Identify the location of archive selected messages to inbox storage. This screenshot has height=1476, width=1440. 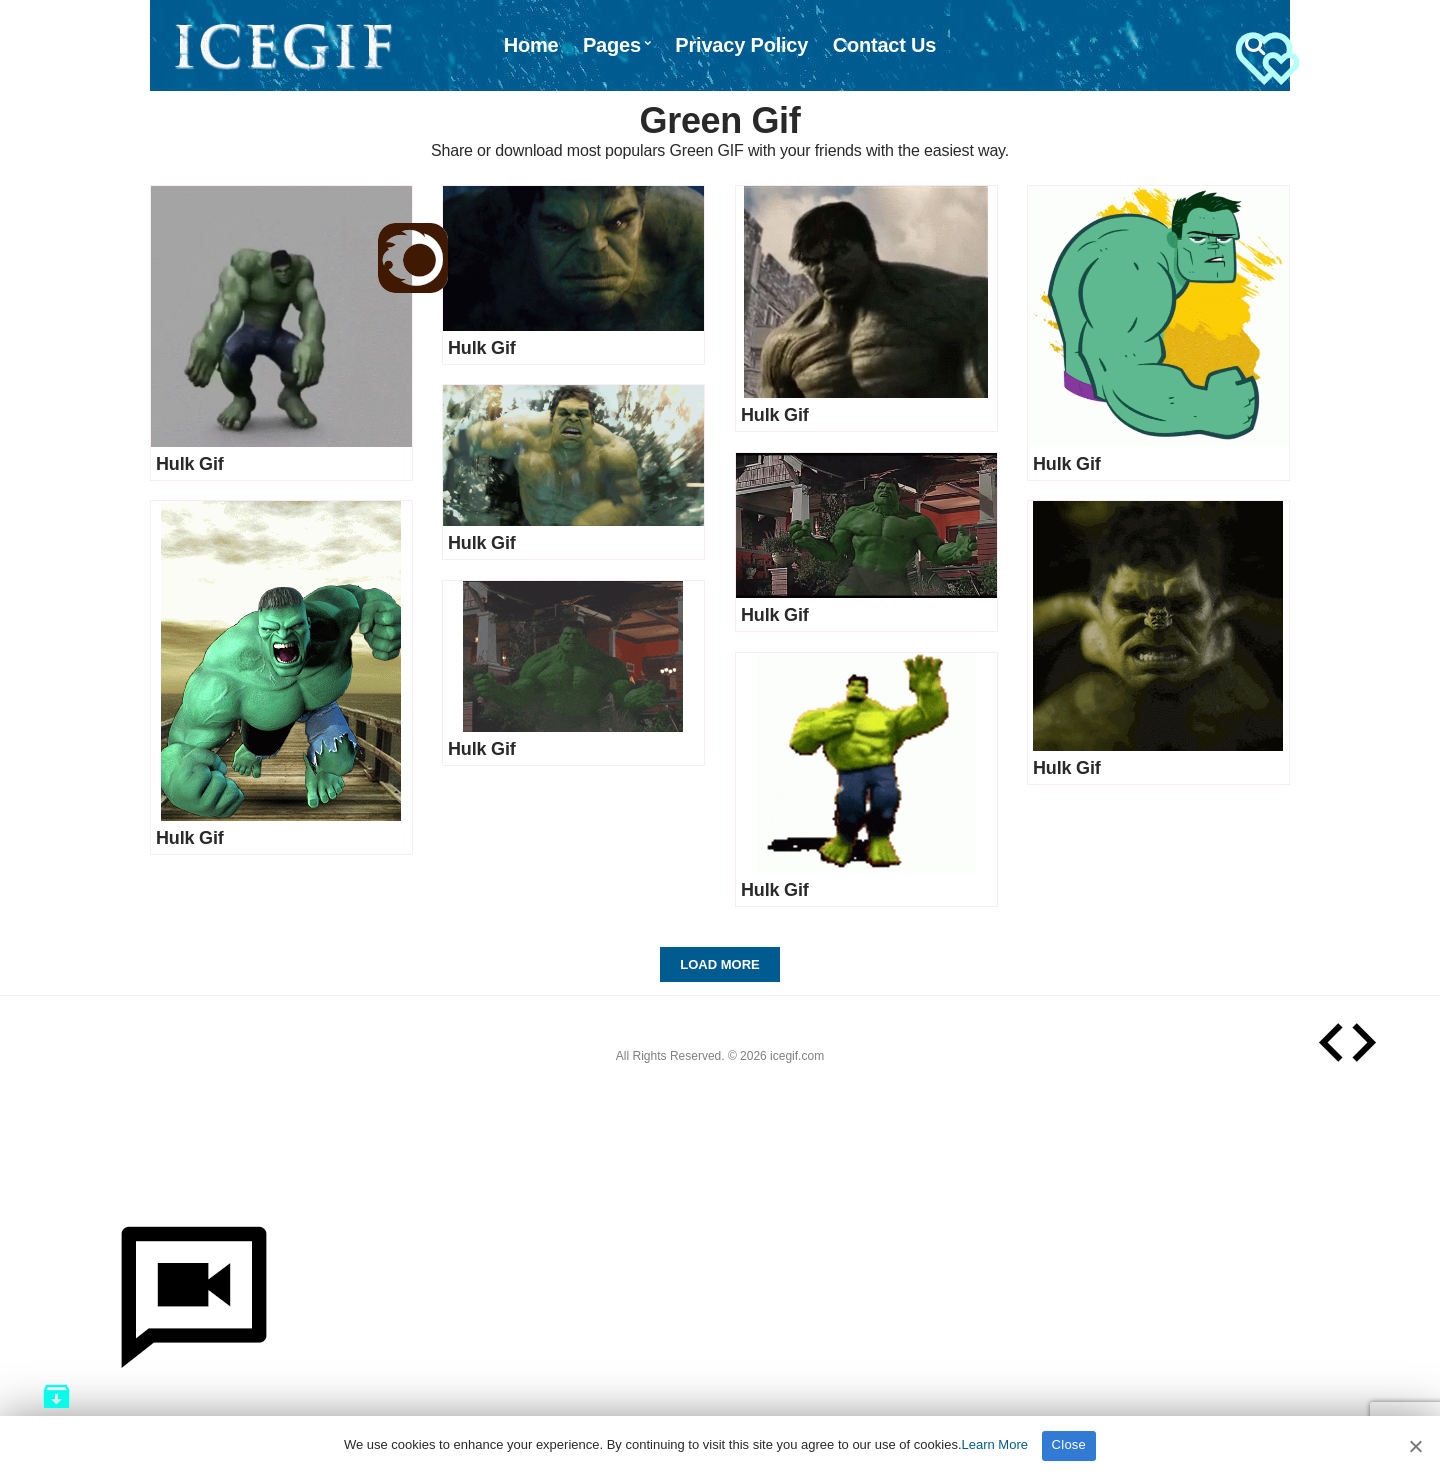
(56, 1396).